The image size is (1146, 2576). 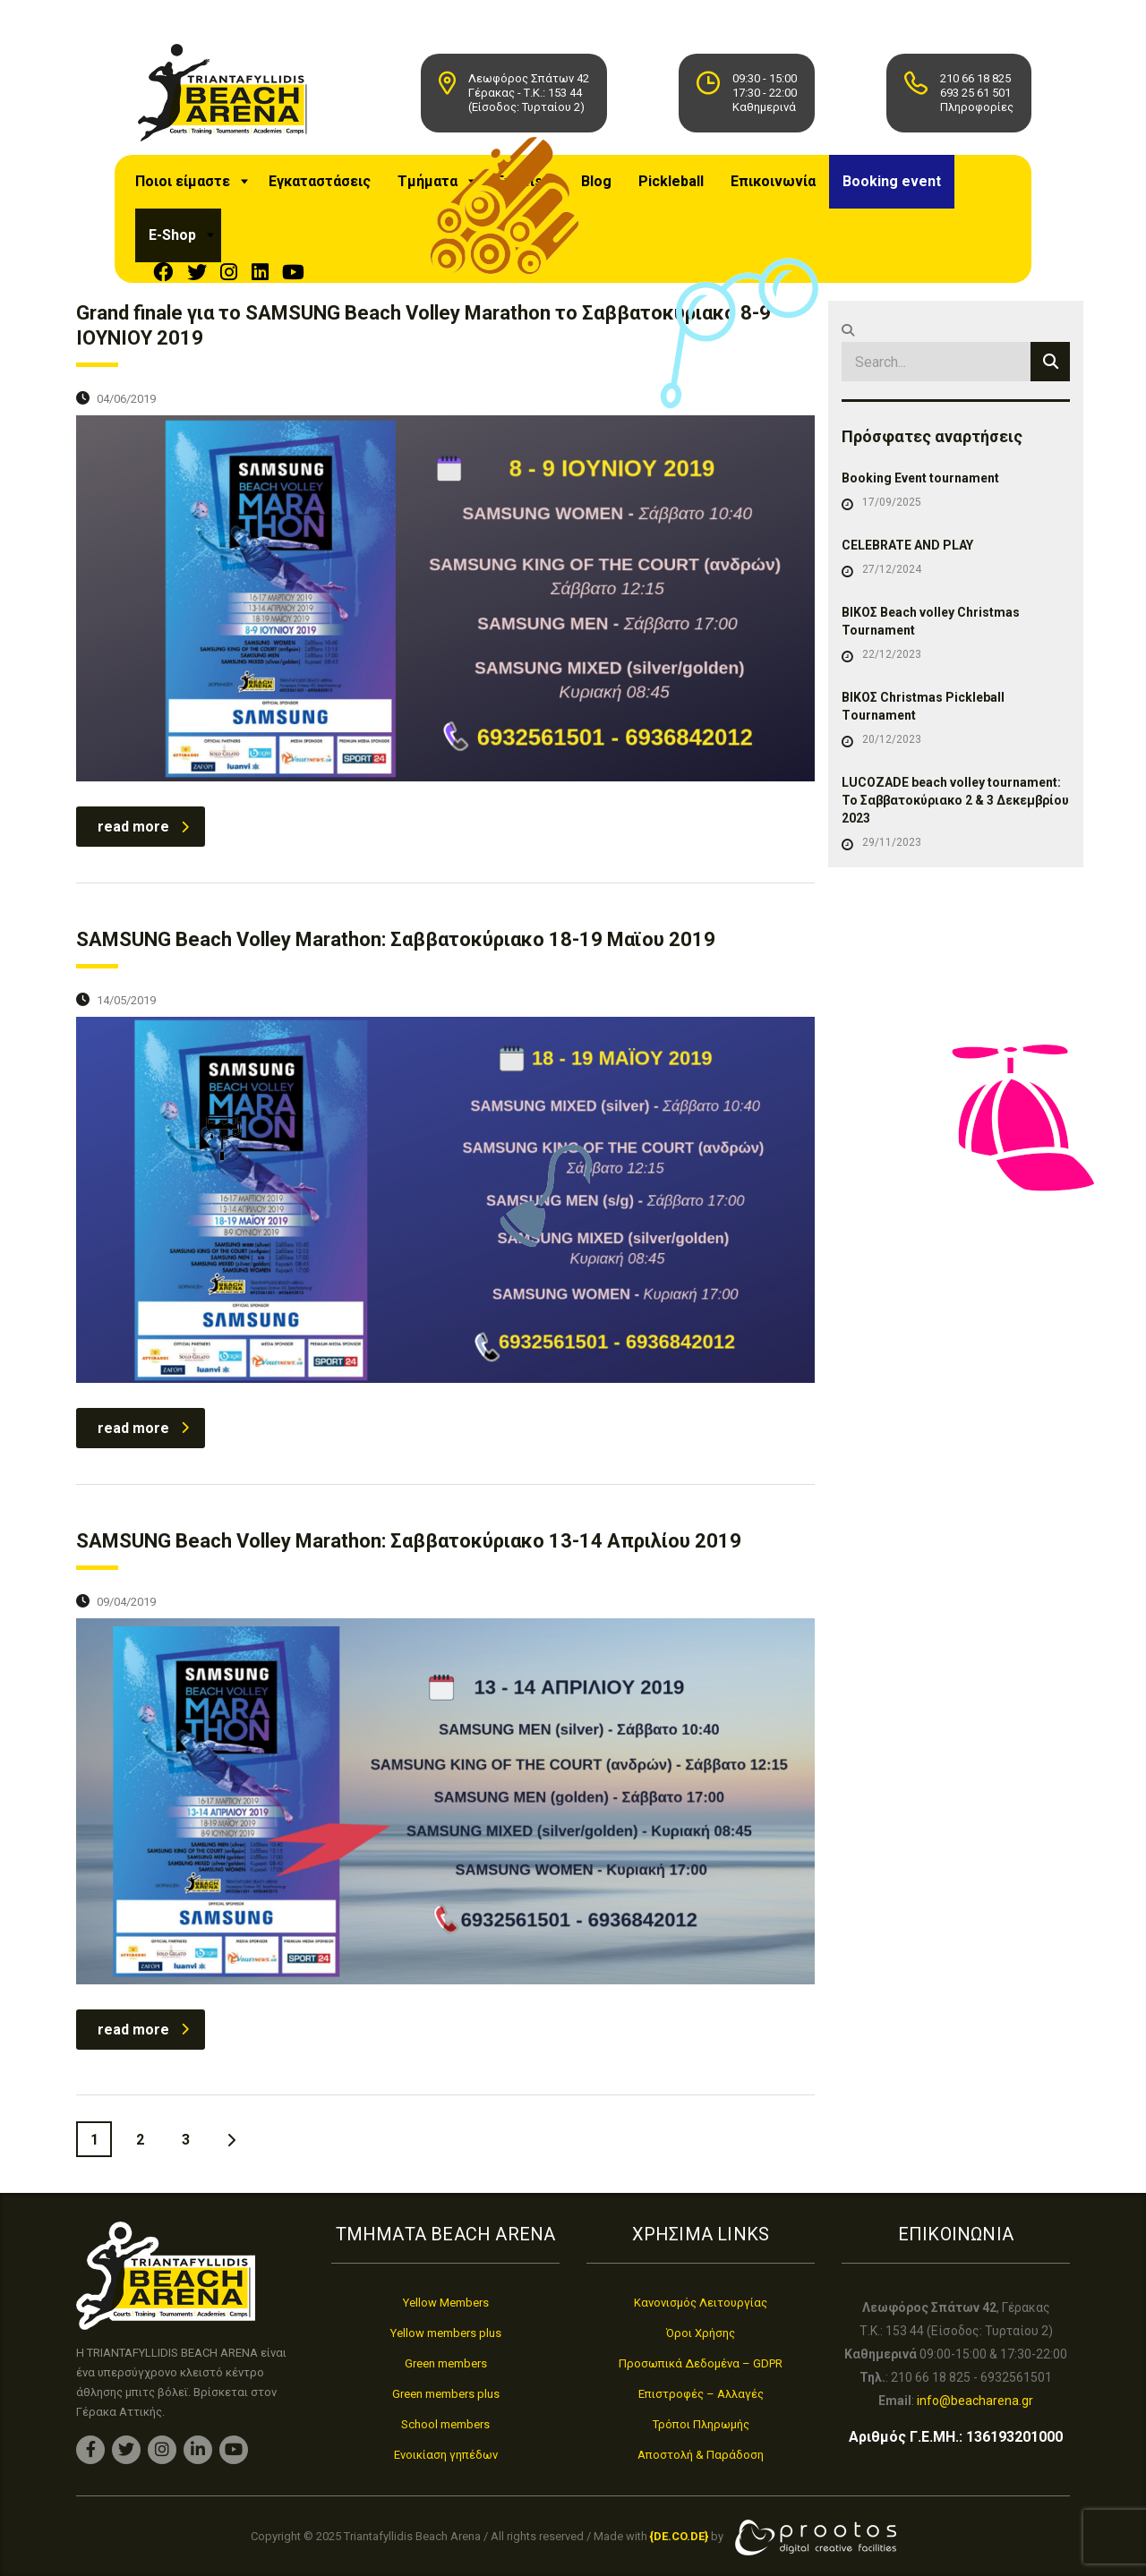 I want to click on pirate or nautical themed game element, so click(x=546, y=1196).